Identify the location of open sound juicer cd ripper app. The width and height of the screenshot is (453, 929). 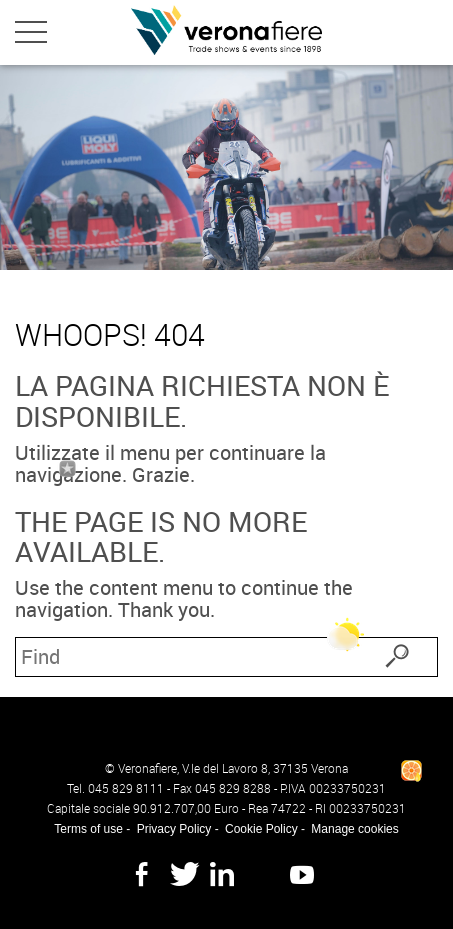
(411, 770).